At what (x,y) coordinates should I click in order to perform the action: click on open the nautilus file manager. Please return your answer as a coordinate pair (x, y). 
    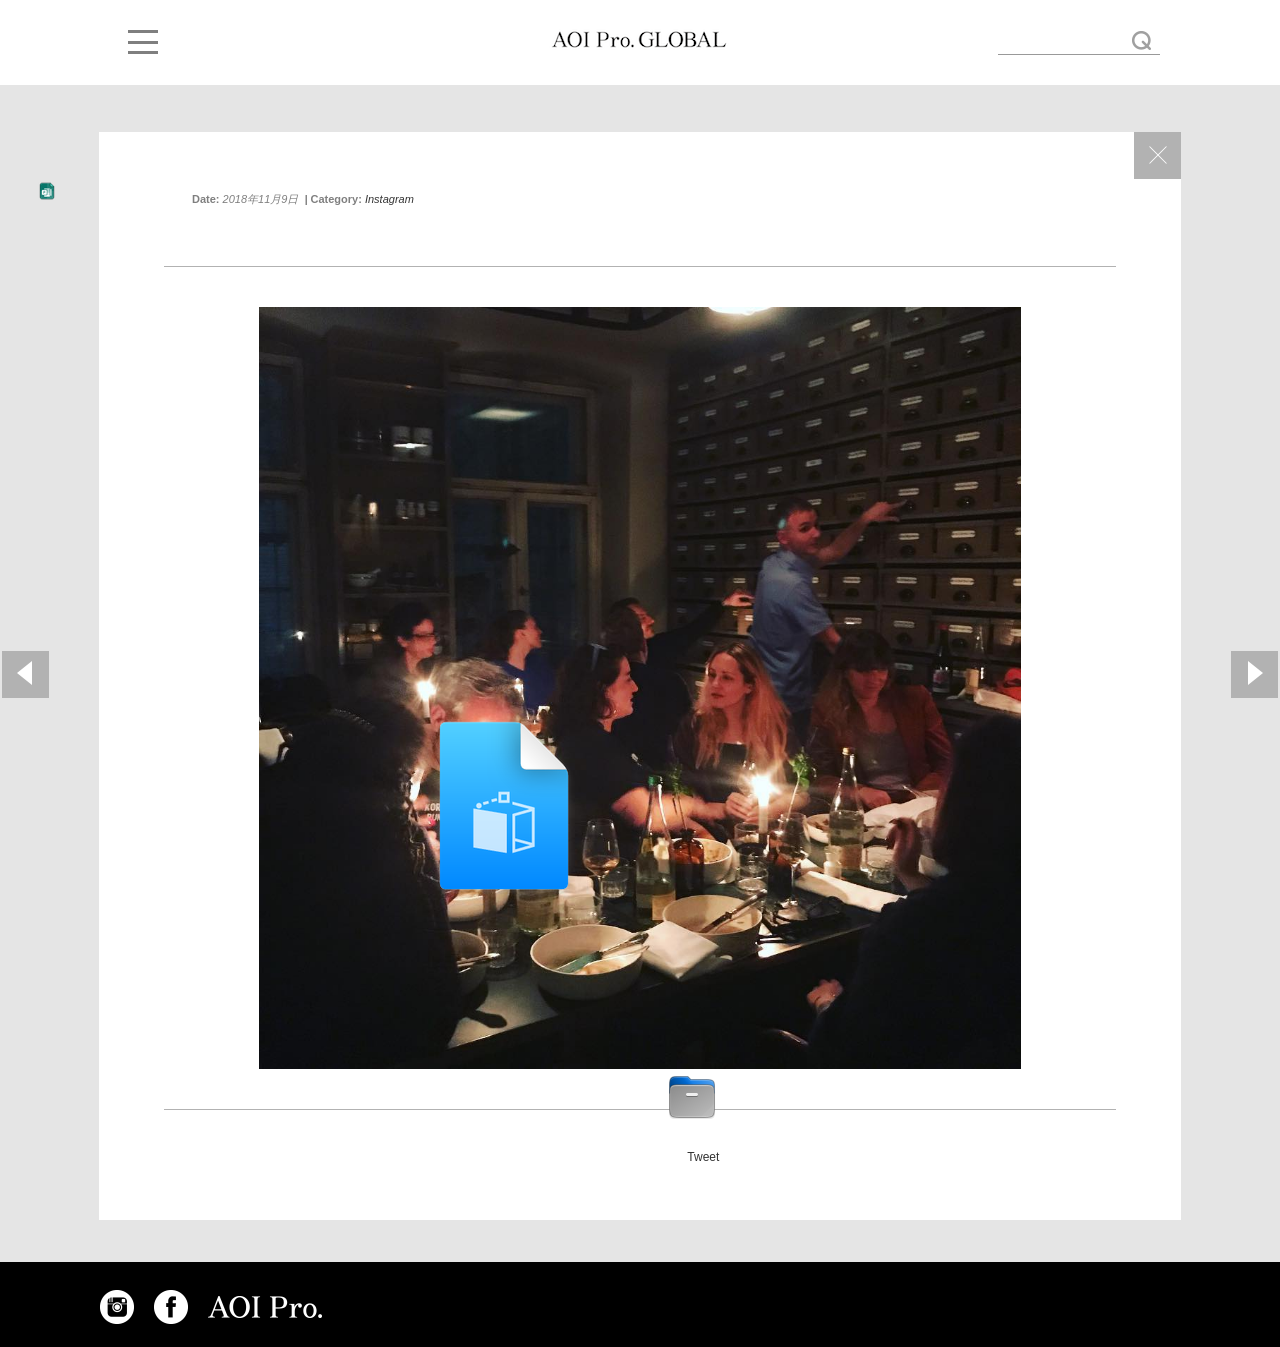
    Looking at the image, I should click on (692, 1097).